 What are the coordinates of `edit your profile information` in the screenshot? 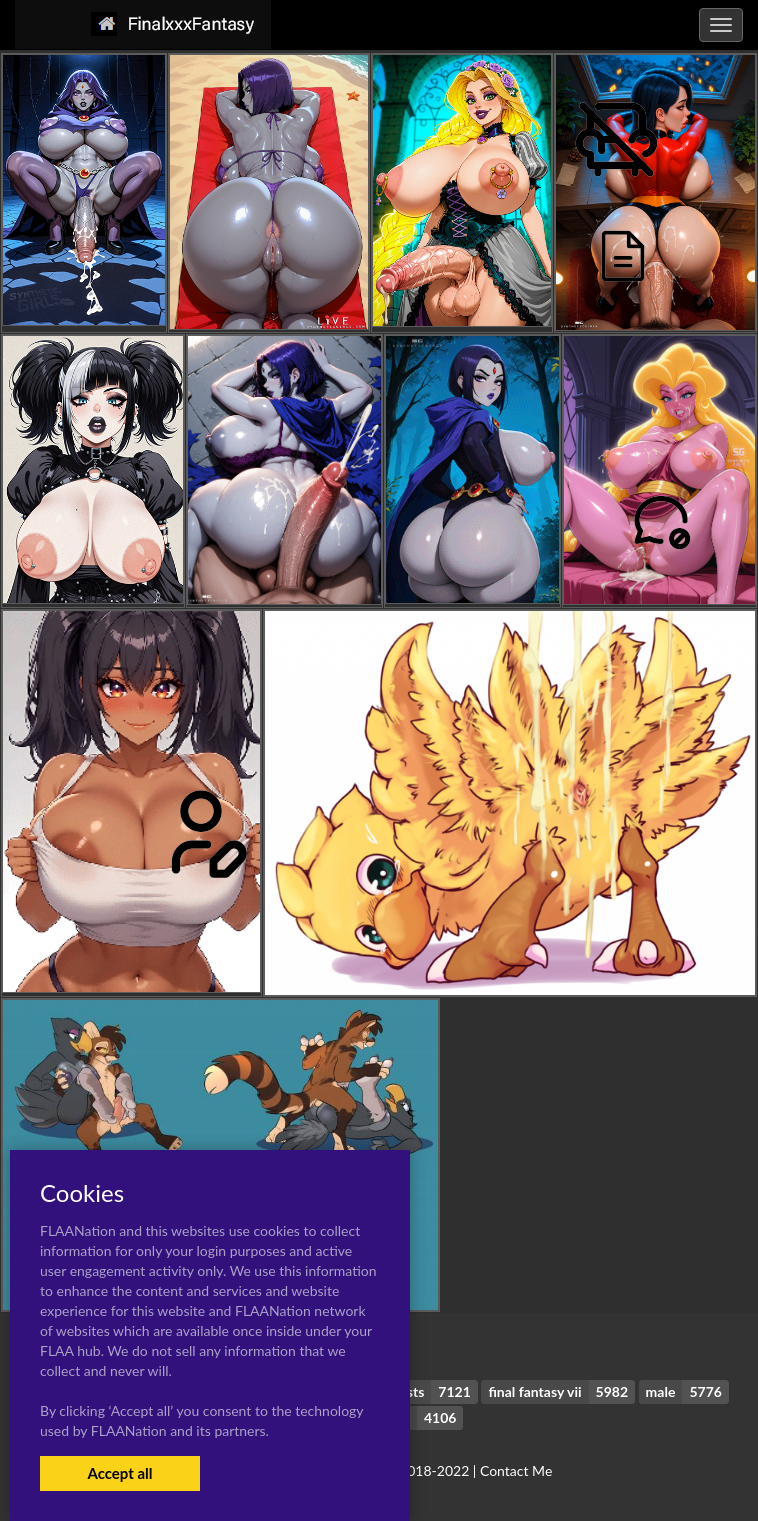 It's located at (201, 832).